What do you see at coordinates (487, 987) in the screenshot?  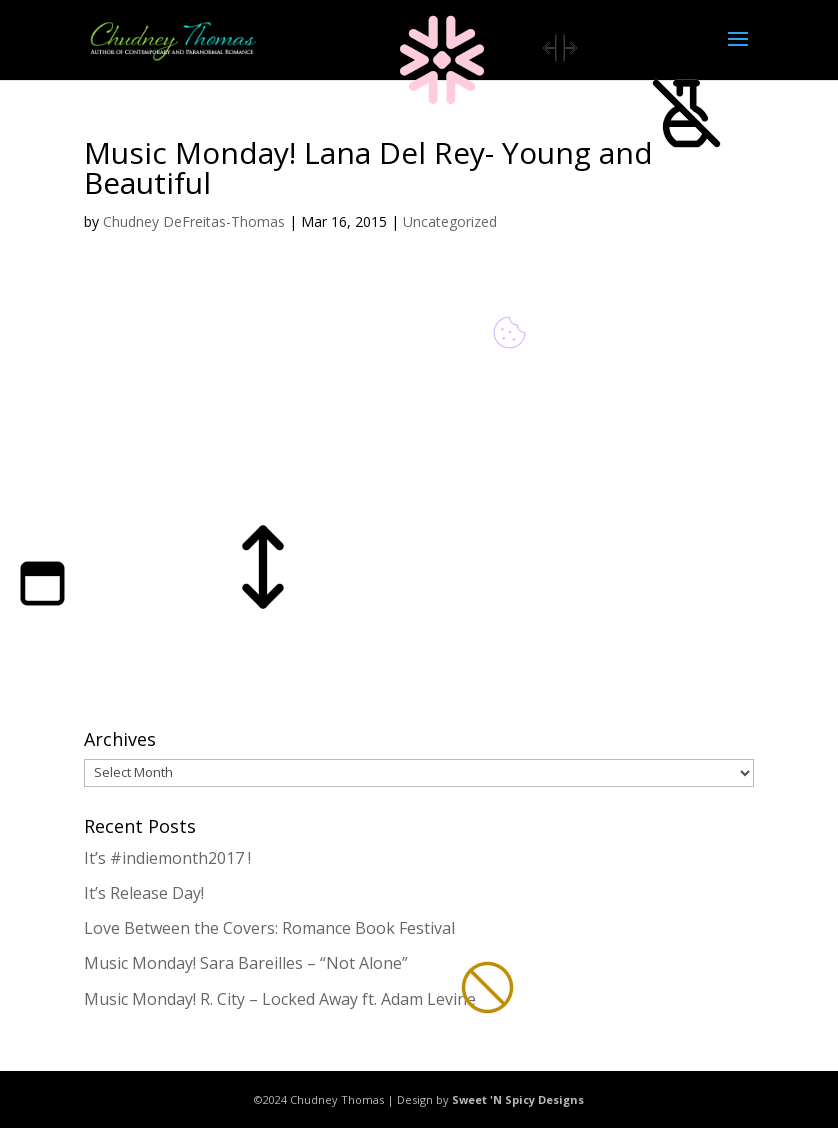 I see `indicates a blocked or prohibited action` at bounding box center [487, 987].